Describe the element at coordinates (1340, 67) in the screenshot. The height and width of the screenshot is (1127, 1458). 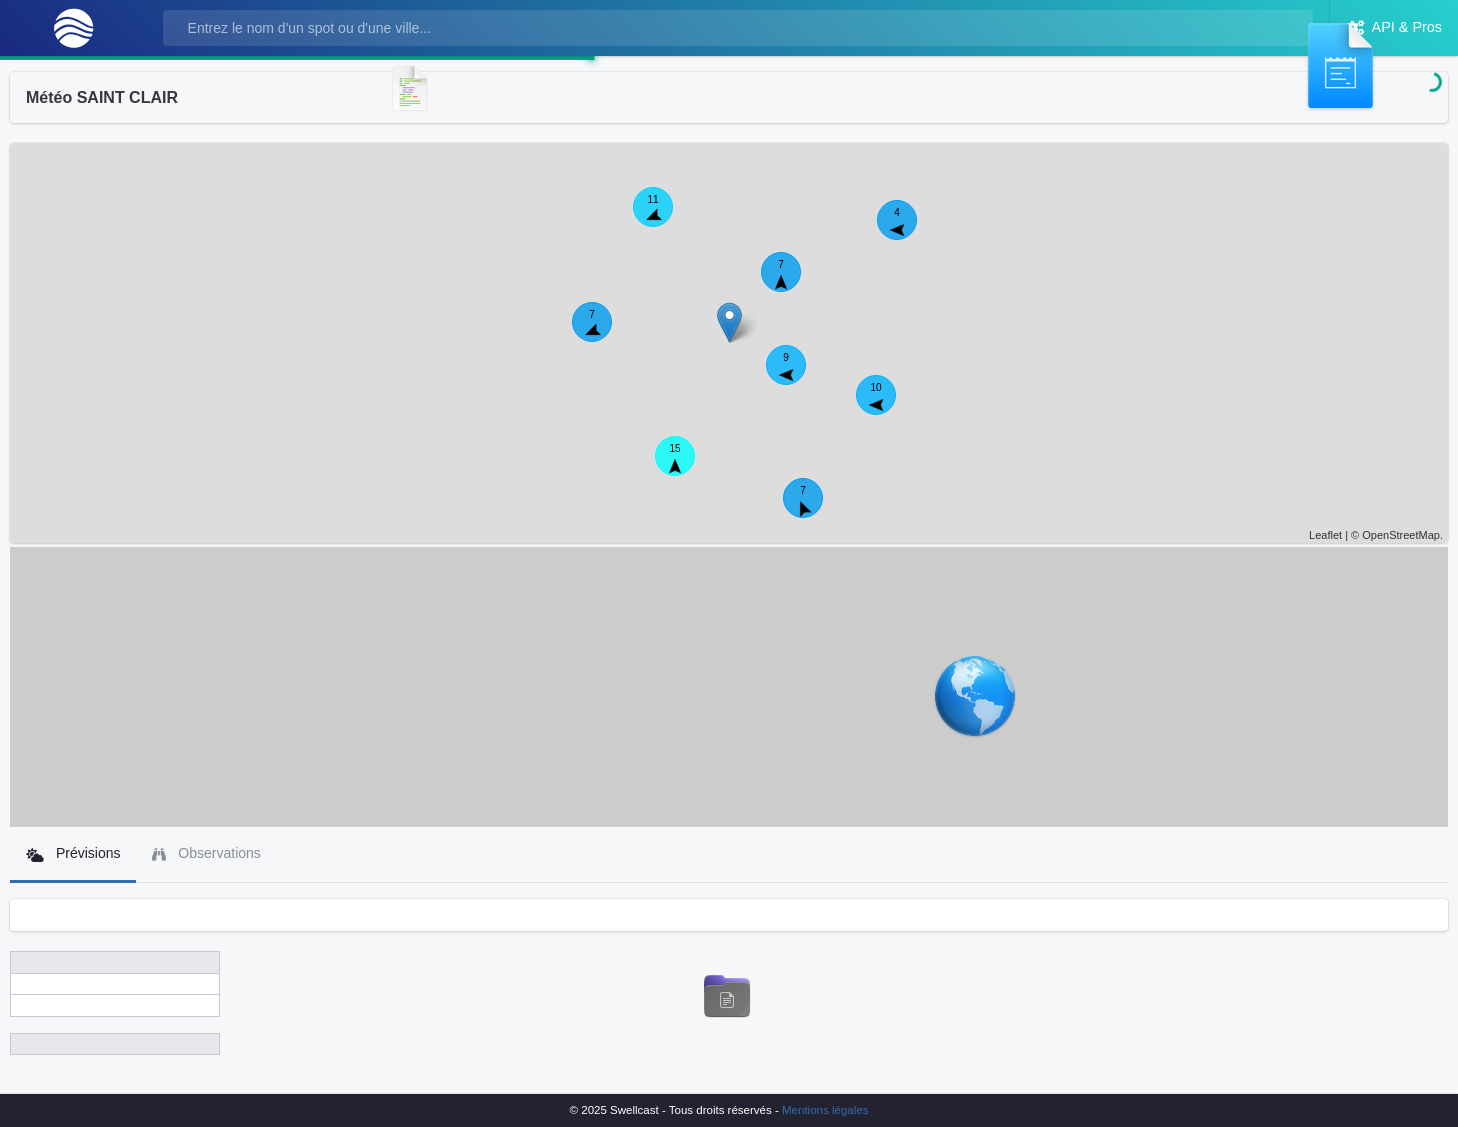
I see `open a DjVu format image file` at that location.